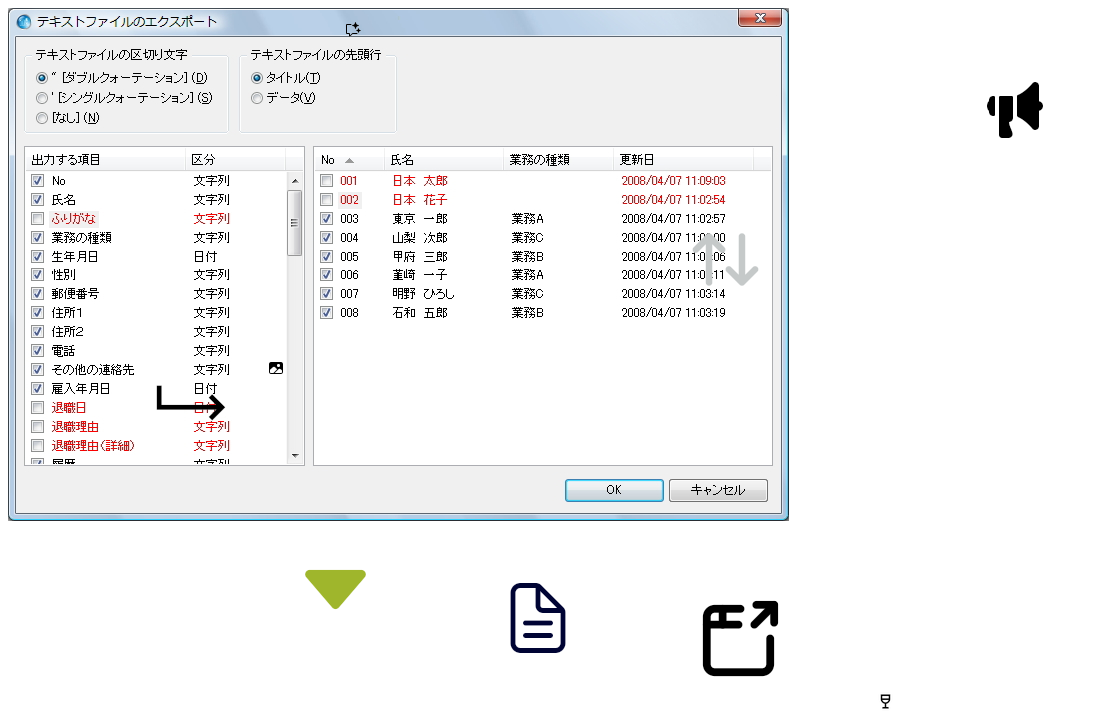 This screenshot has width=1107, height=720. Describe the element at coordinates (276, 368) in the screenshot. I see `view image or photo` at that location.